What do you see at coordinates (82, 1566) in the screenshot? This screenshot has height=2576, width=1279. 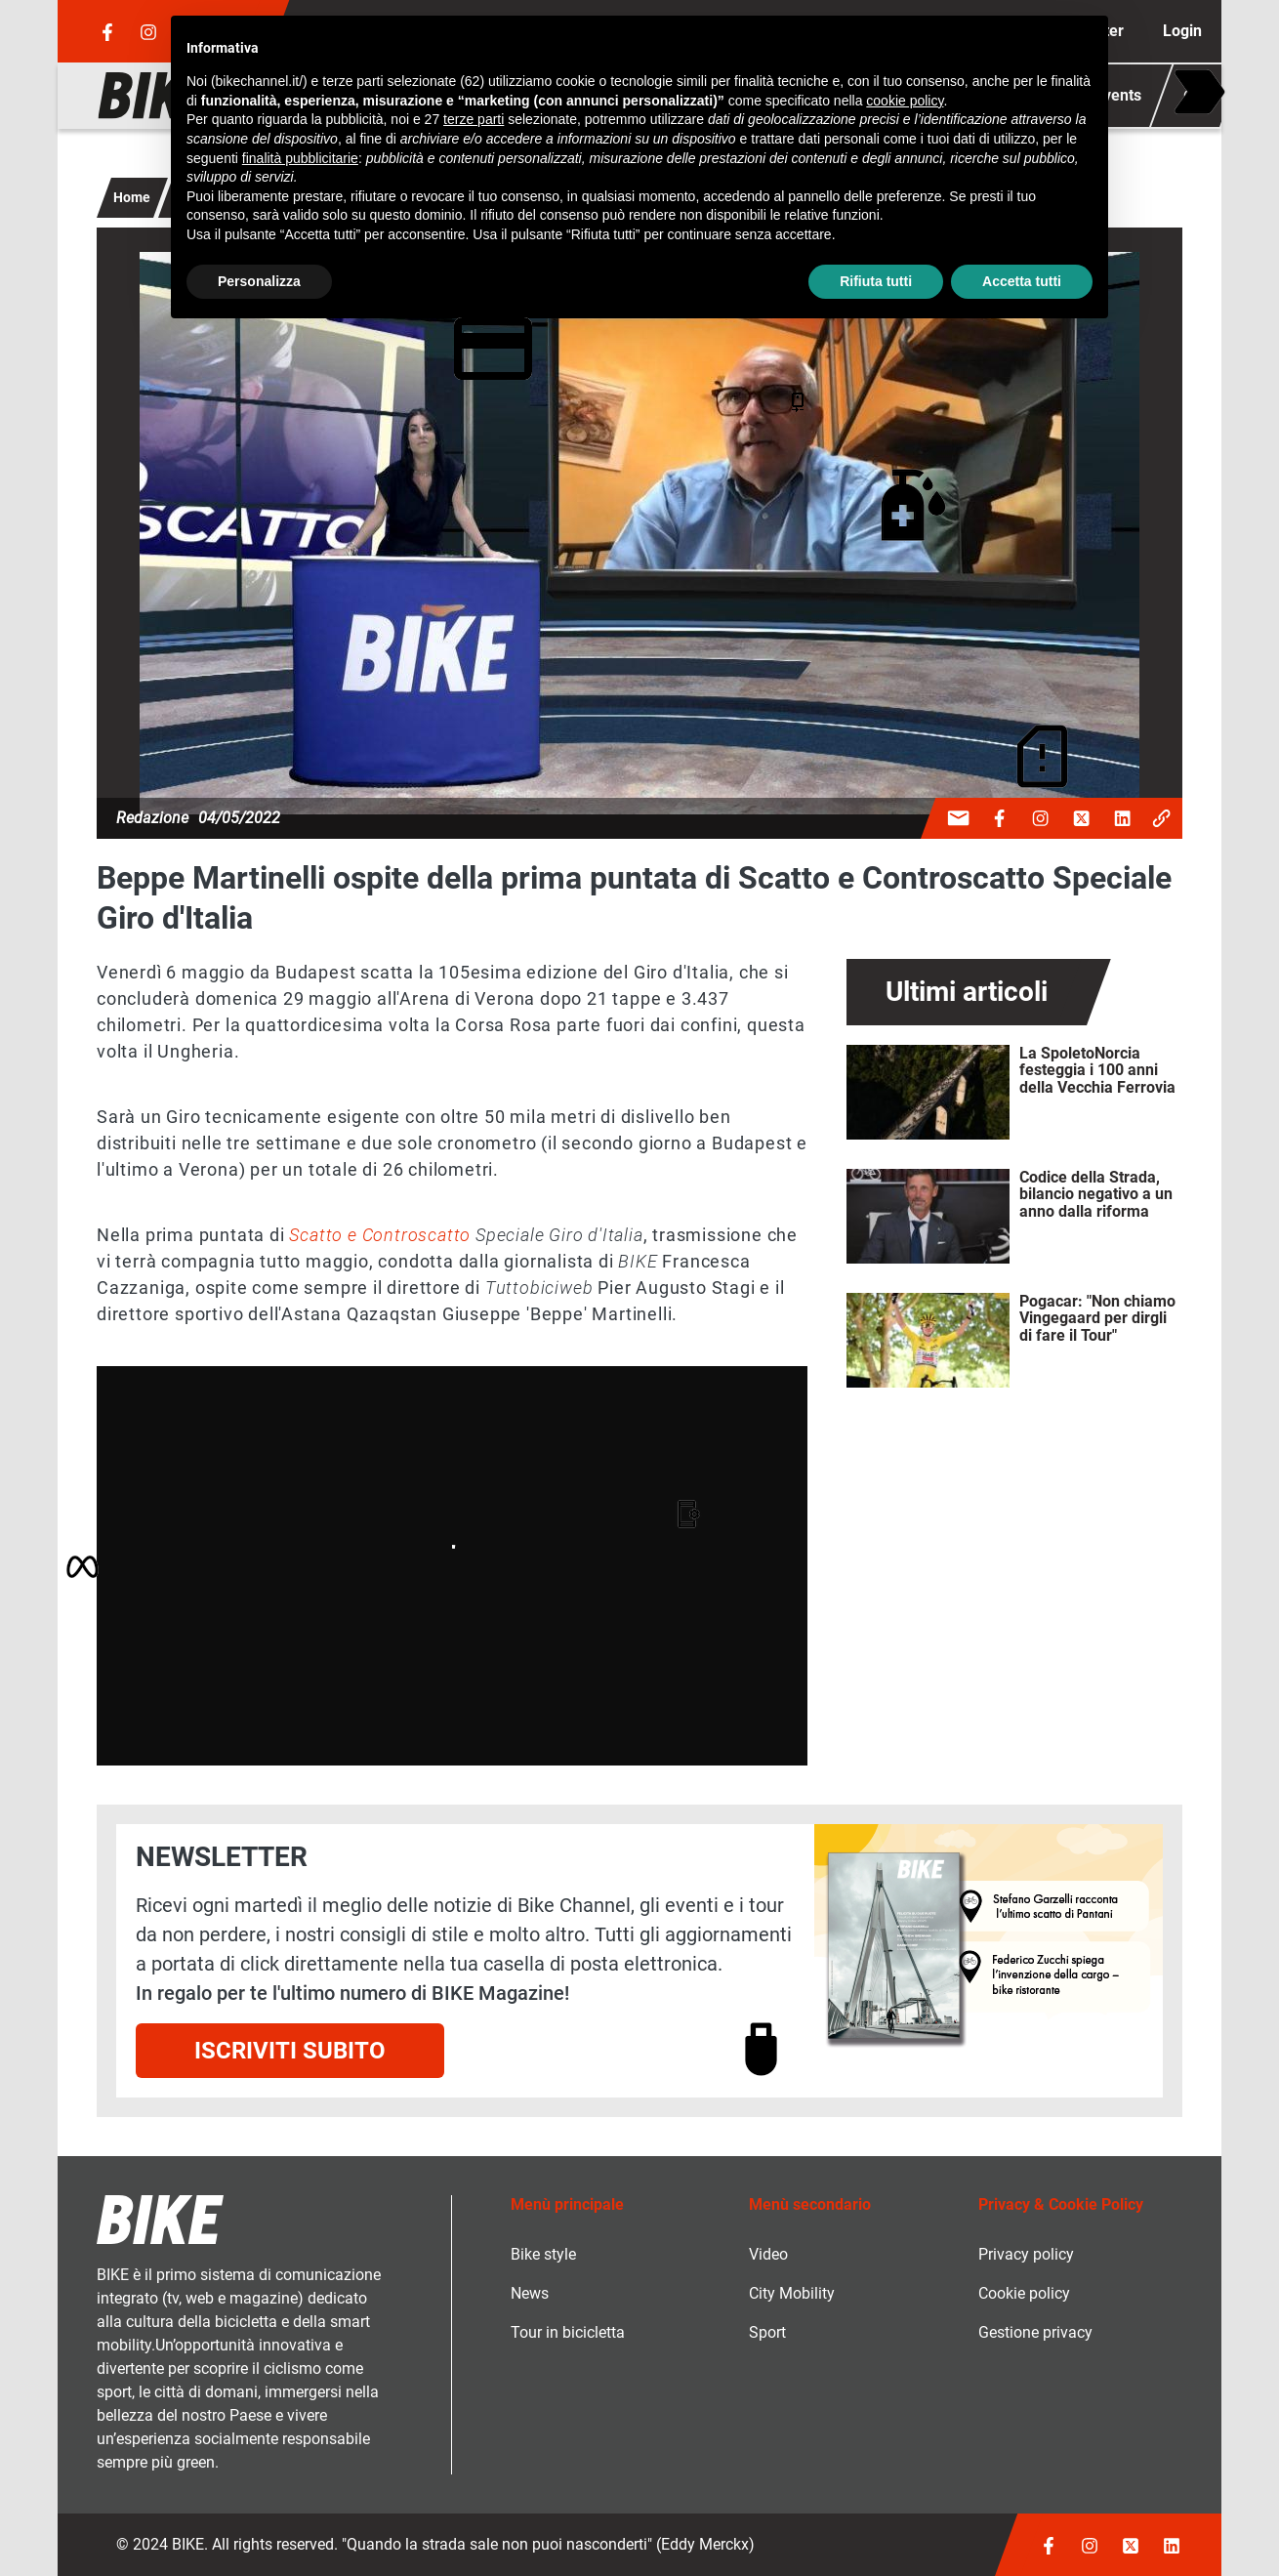 I see `Meta company logo` at bounding box center [82, 1566].